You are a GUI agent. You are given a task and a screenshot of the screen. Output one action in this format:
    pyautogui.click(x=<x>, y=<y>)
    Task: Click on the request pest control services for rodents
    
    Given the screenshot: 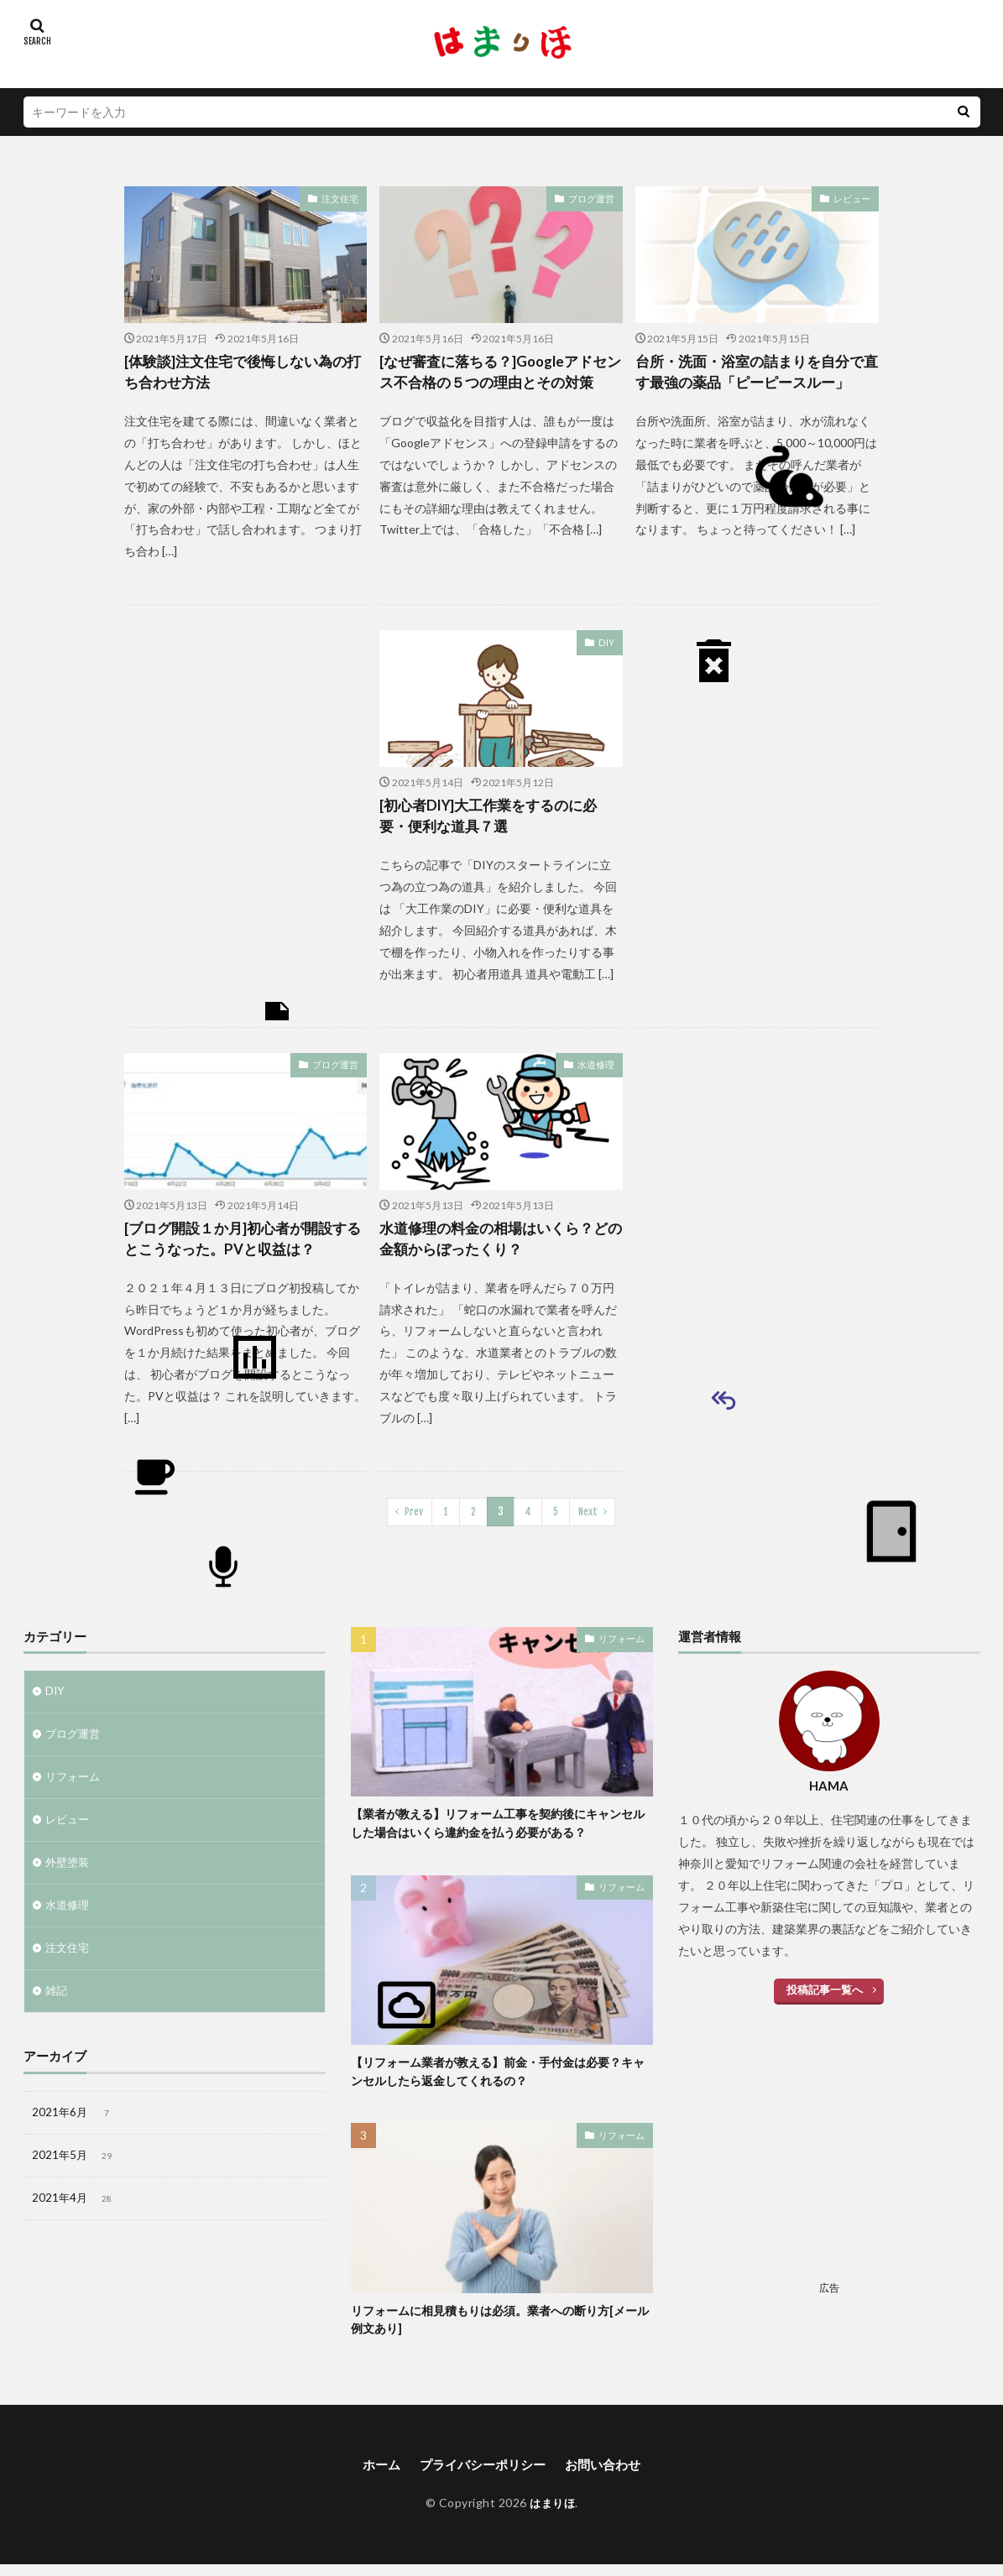 What is the action you would take?
    pyautogui.click(x=789, y=476)
    